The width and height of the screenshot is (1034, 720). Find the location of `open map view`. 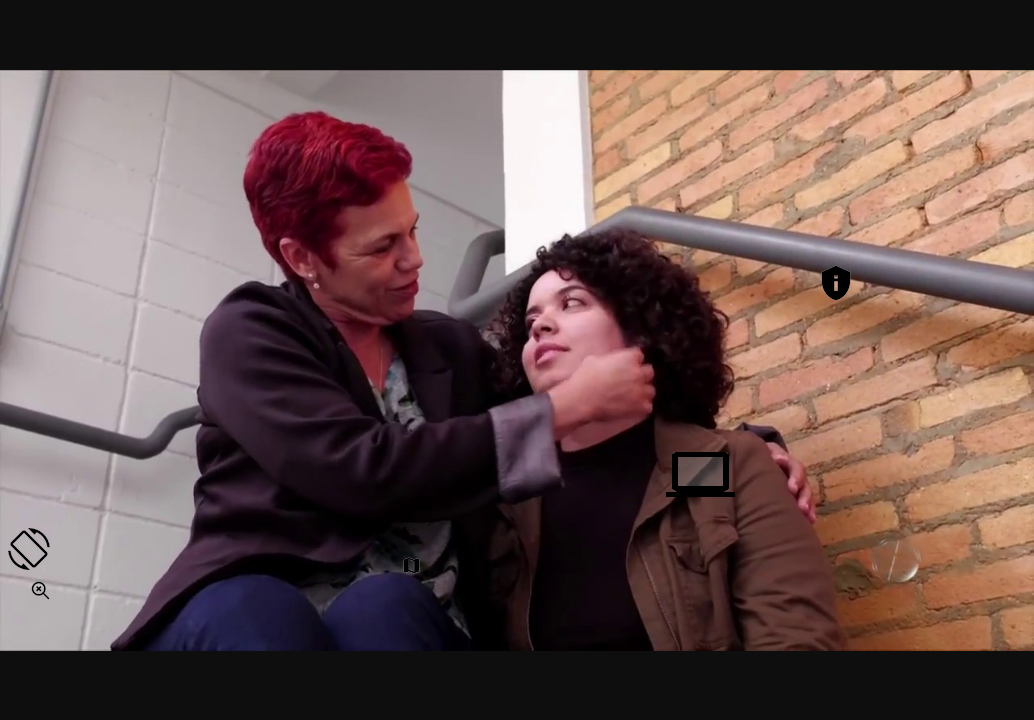

open map view is located at coordinates (411, 565).